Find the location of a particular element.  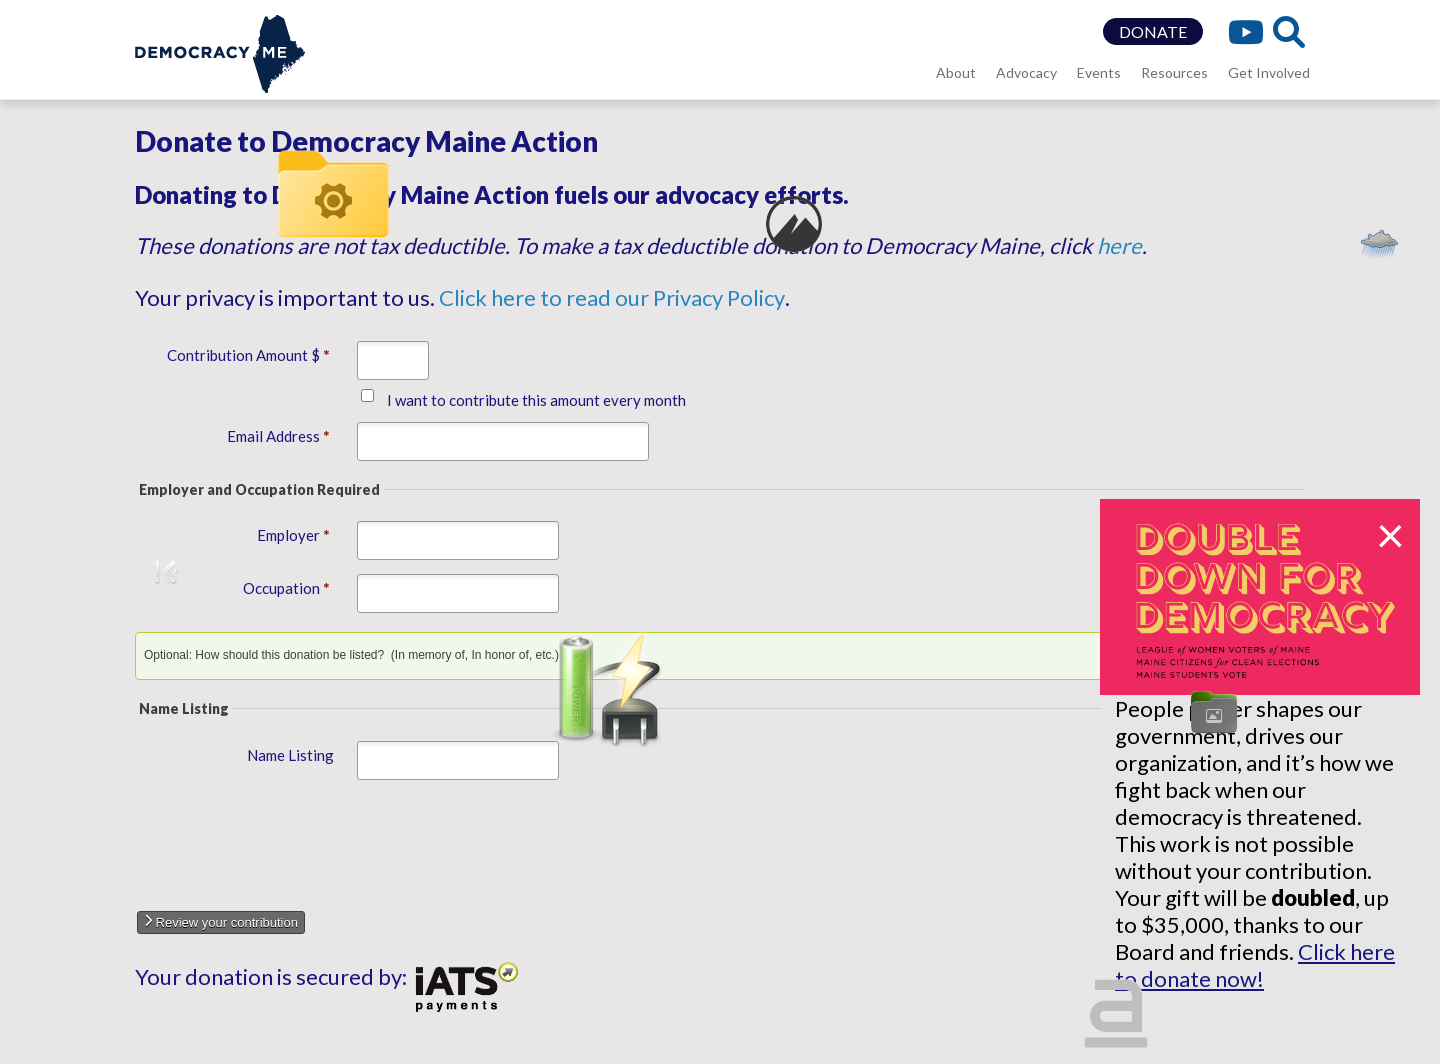

indicates rainy weather conditions is located at coordinates (1379, 241).